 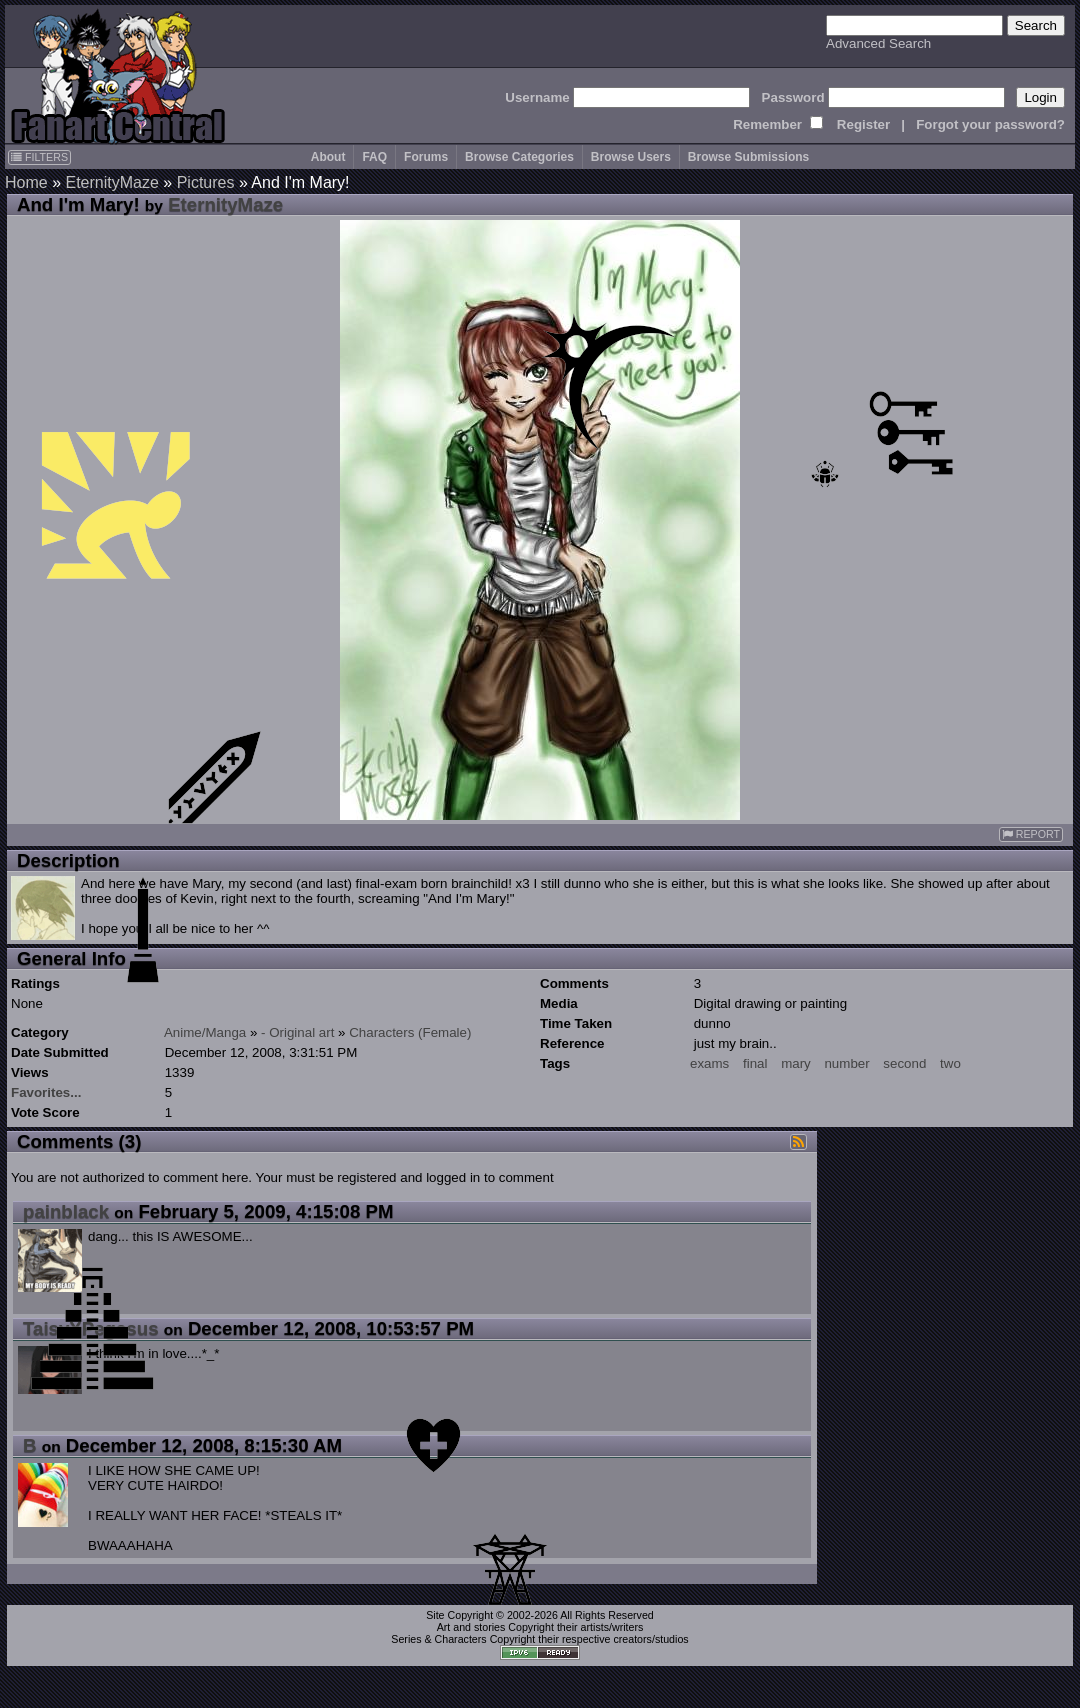 I want to click on indicates a monument or landmark location, so click(x=143, y=930).